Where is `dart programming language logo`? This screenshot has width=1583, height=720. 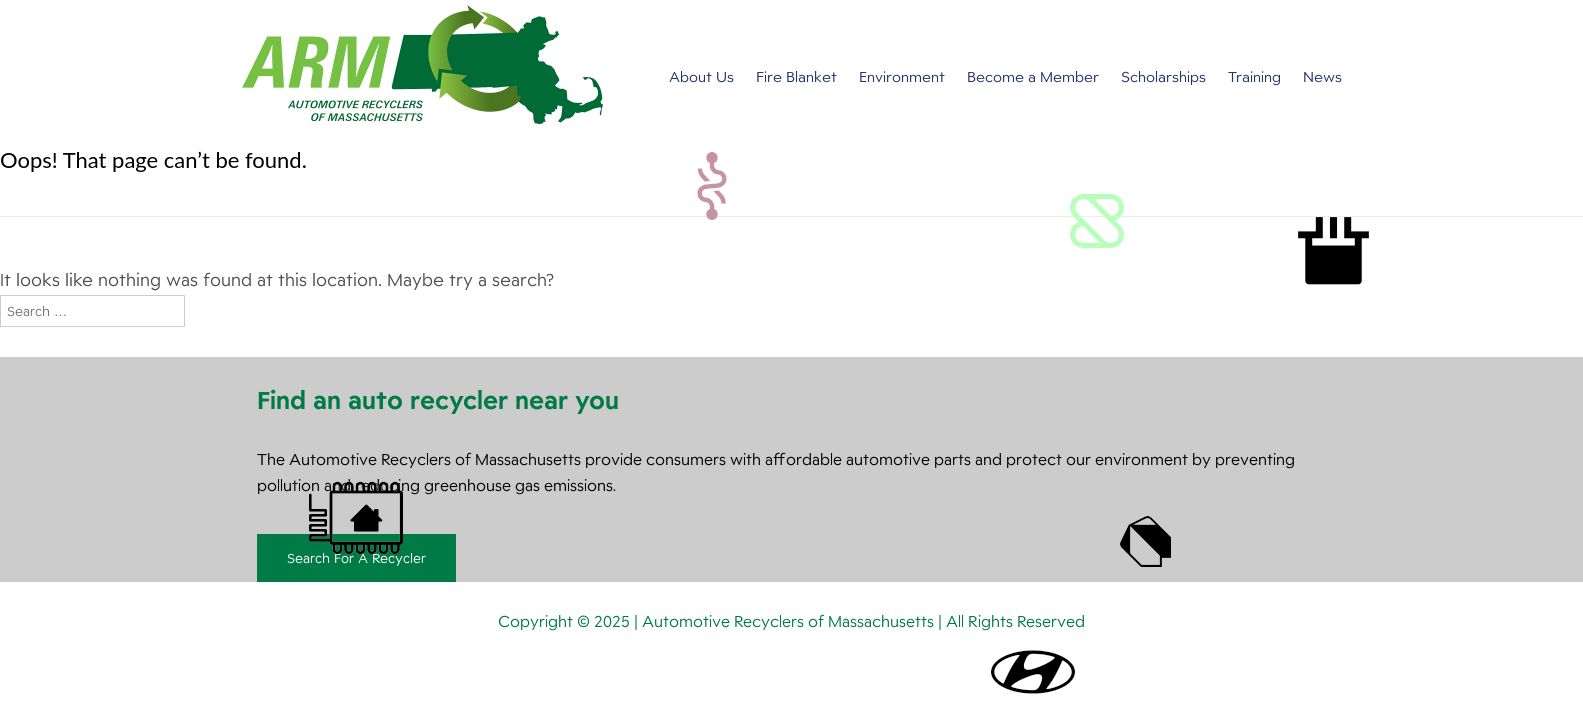 dart programming language logo is located at coordinates (1145, 541).